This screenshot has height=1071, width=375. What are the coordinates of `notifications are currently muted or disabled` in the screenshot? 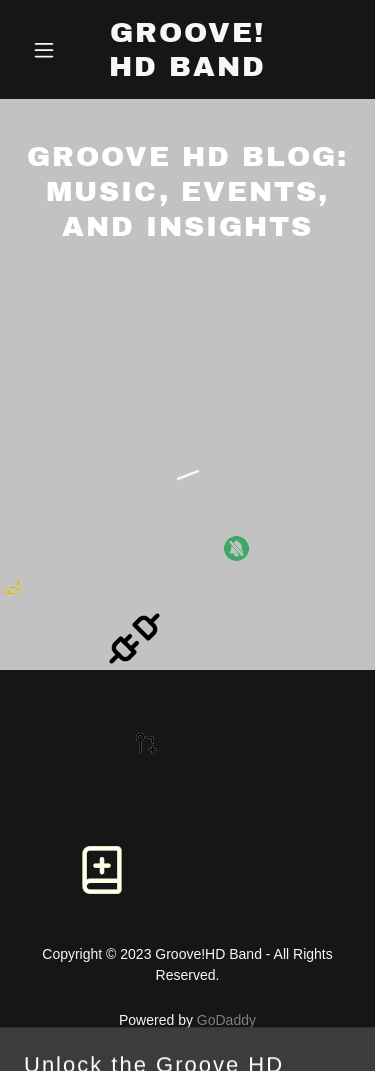 It's located at (236, 548).